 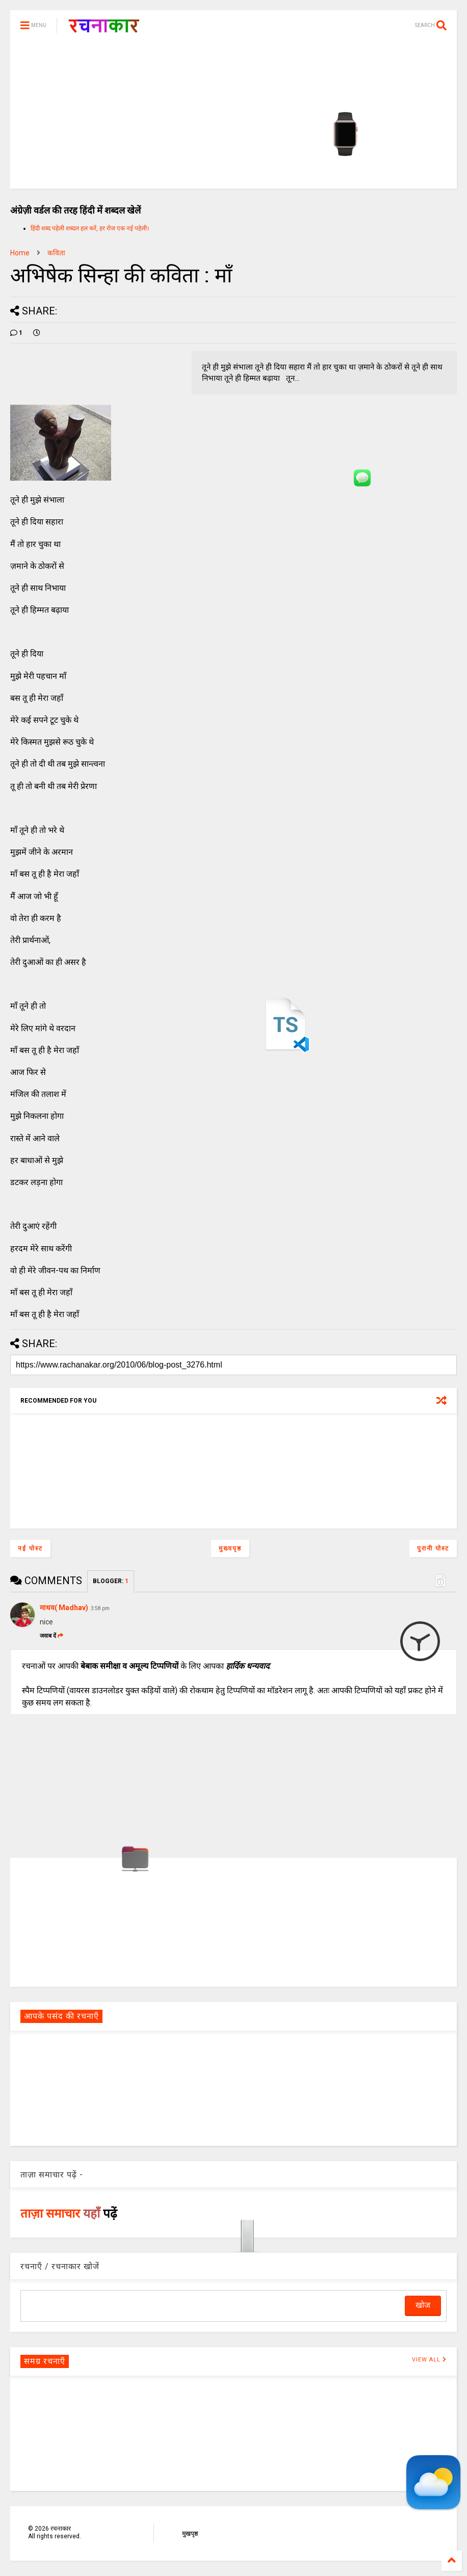 What do you see at coordinates (420, 1641) in the screenshot?
I see `open the clock app` at bounding box center [420, 1641].